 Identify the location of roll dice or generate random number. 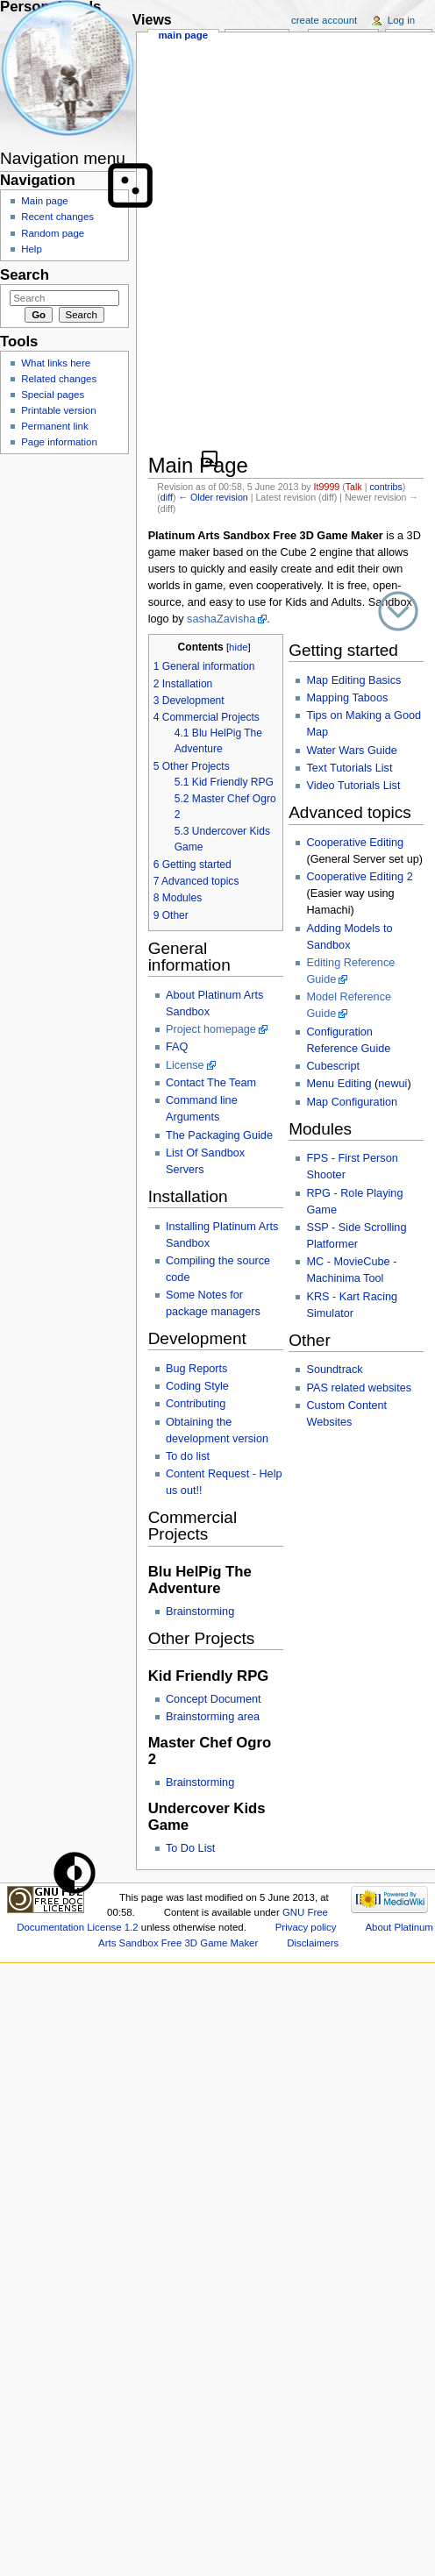
(130, 185).